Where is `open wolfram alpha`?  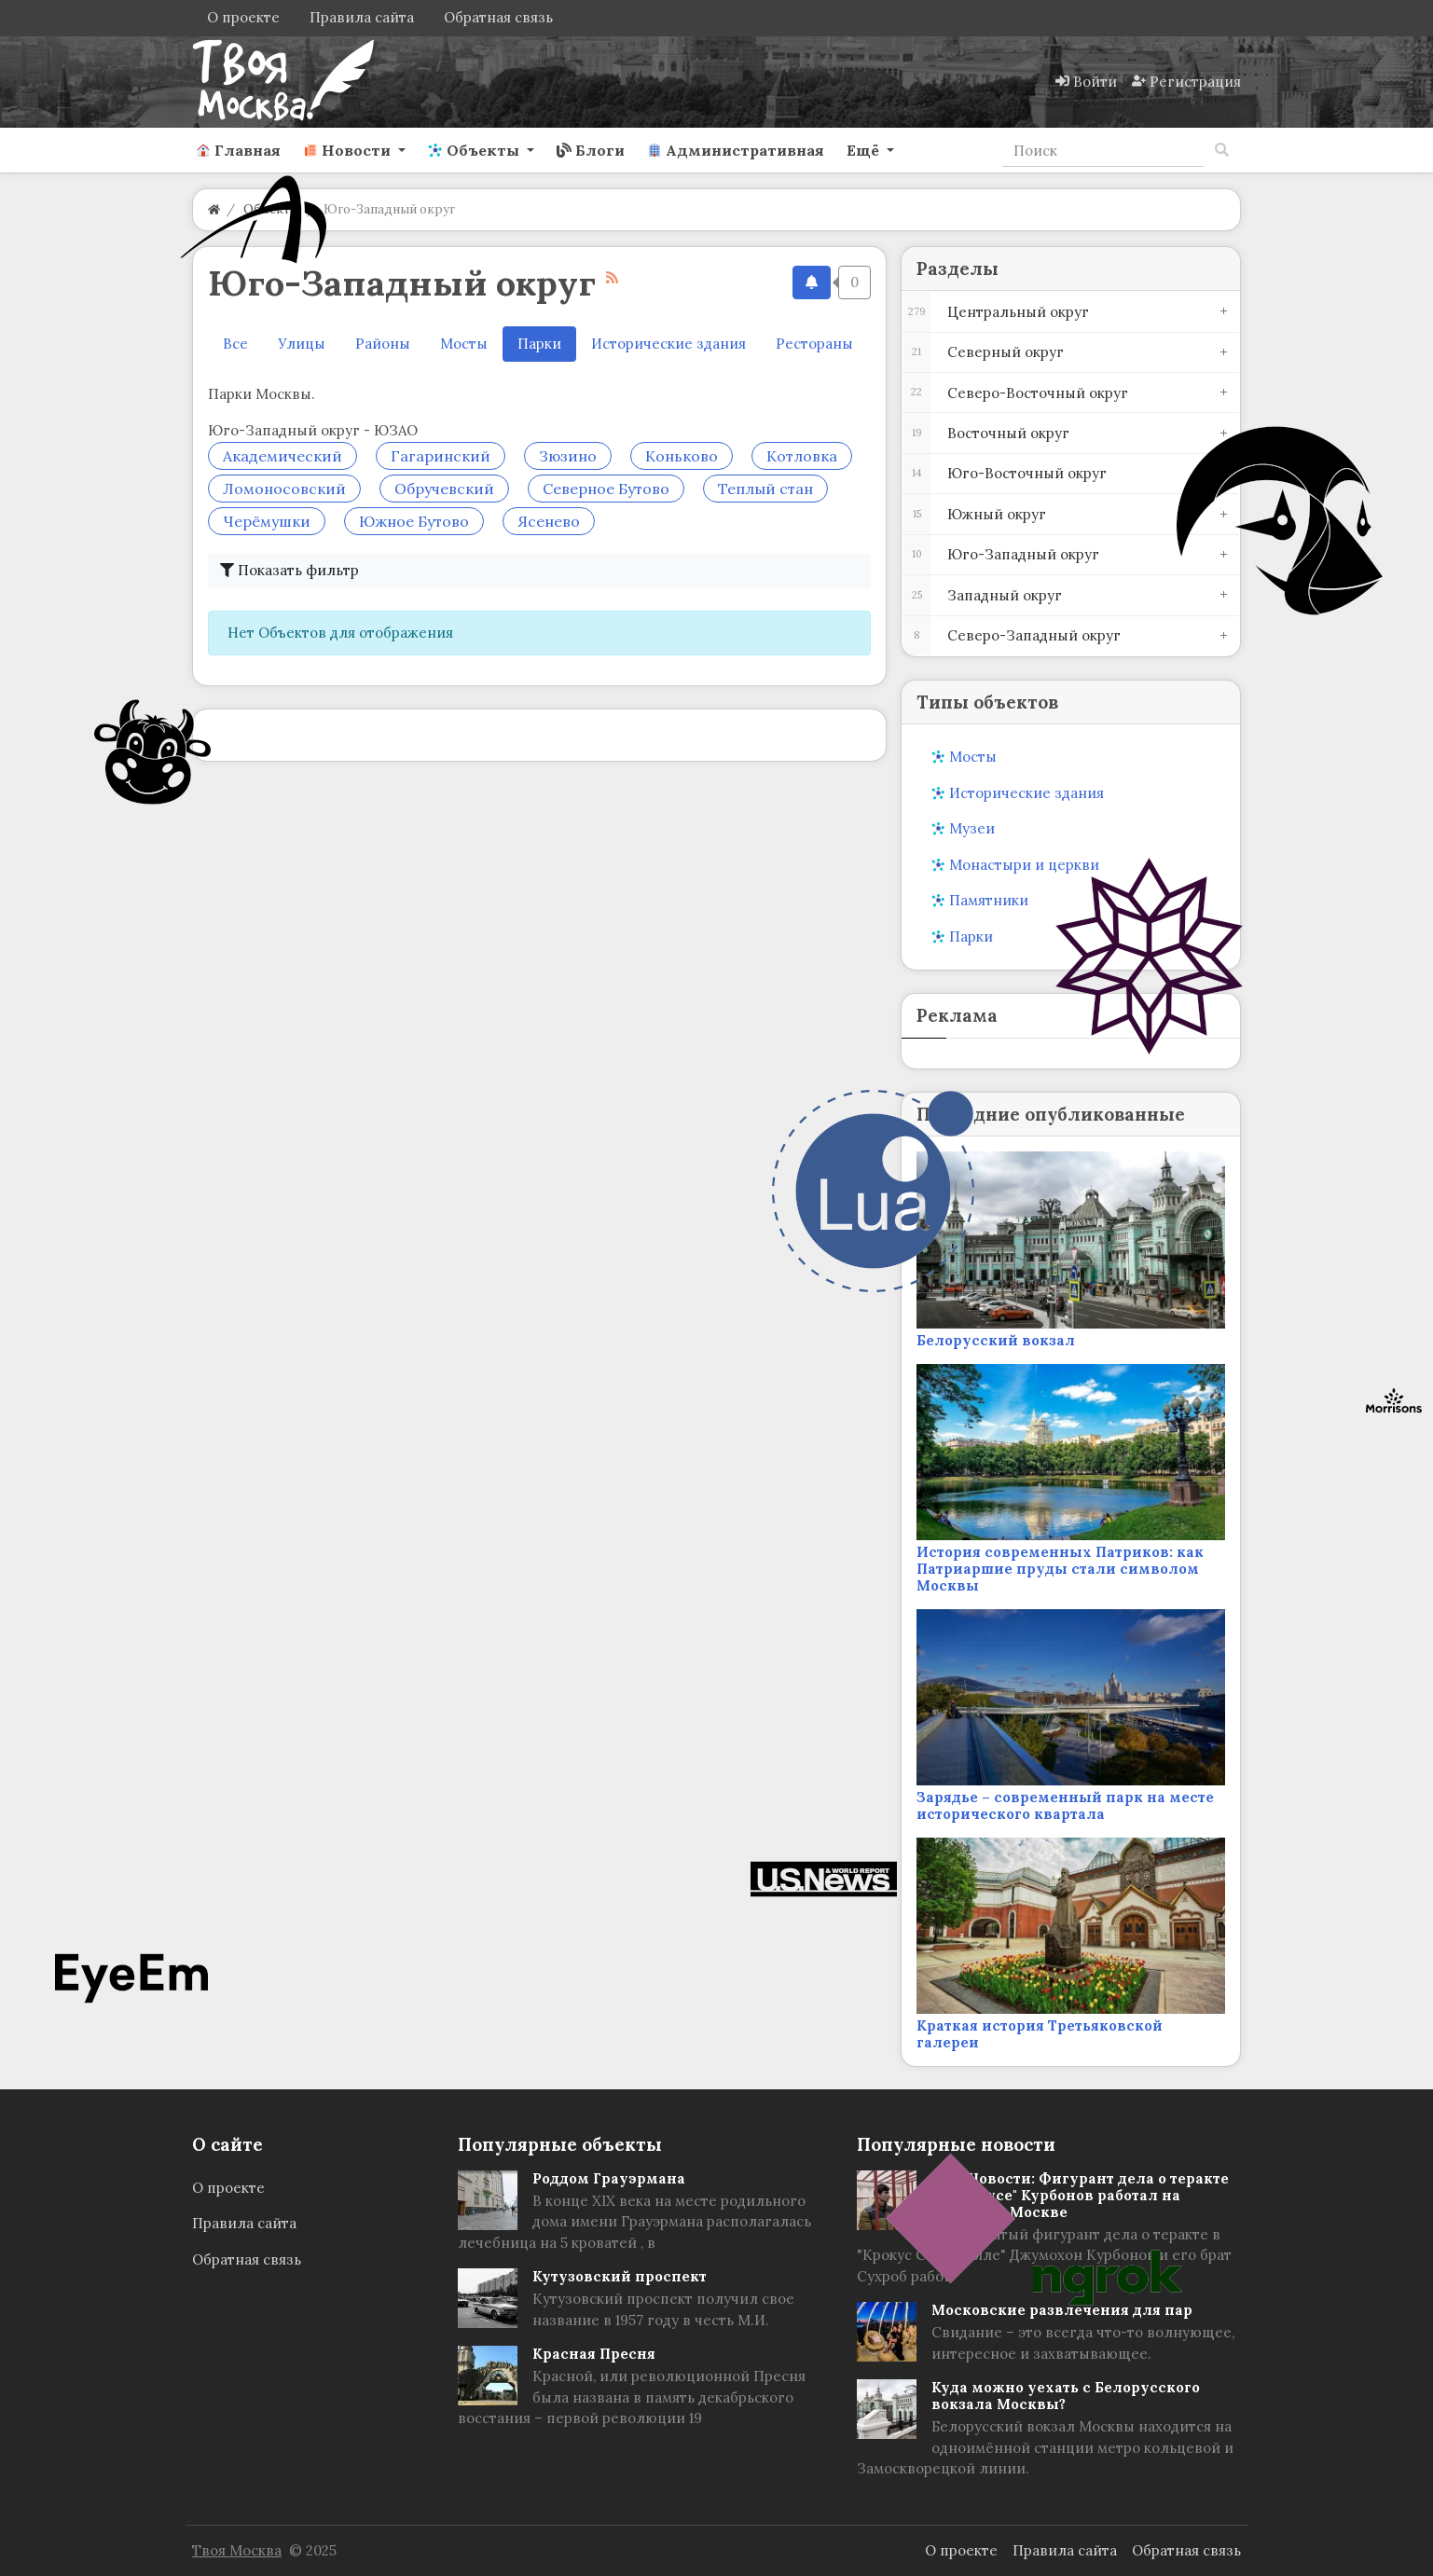
open wolfram alpha is located at coordinates (1149, 956).